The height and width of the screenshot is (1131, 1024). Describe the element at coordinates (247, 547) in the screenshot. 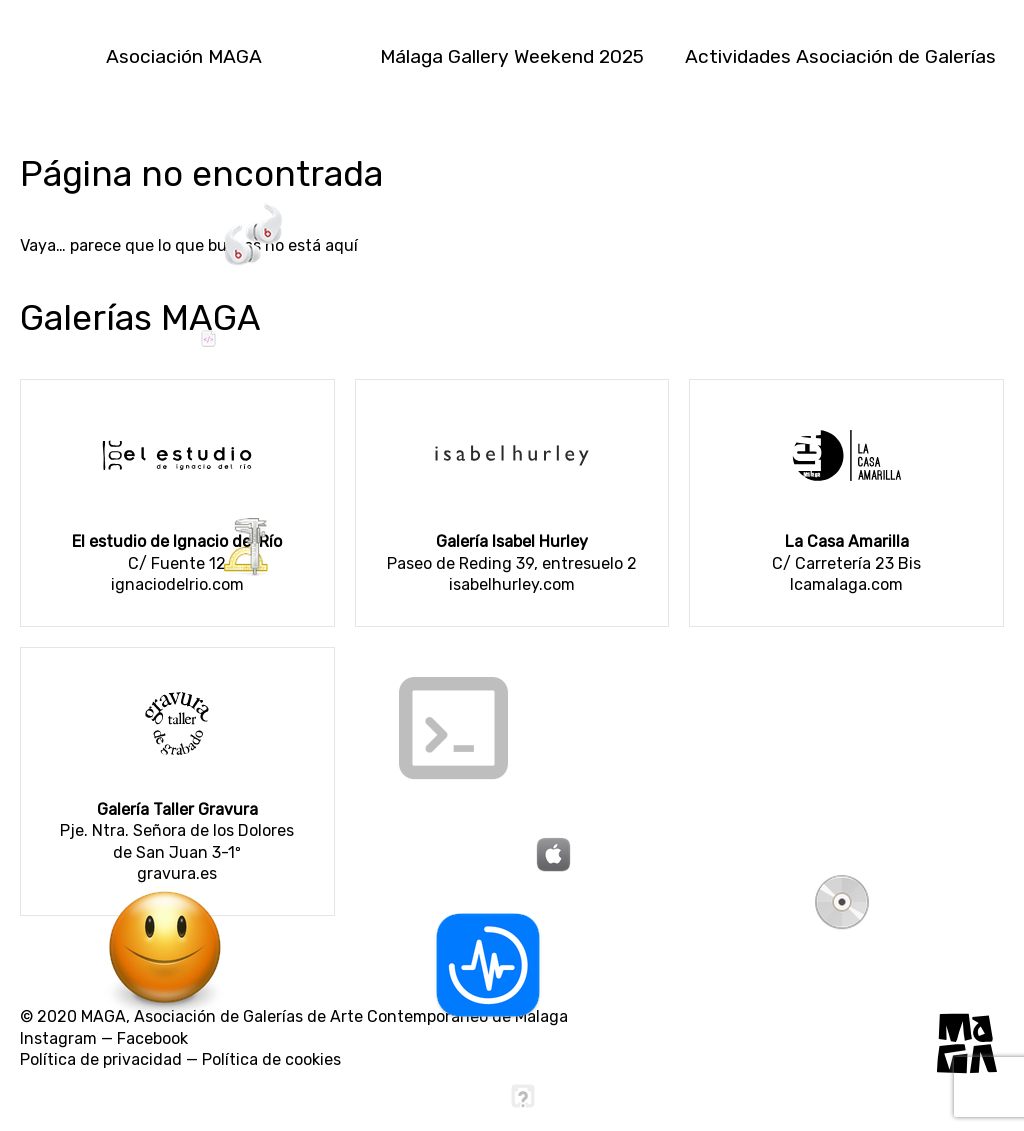

I see `open engineering applications` at that location.